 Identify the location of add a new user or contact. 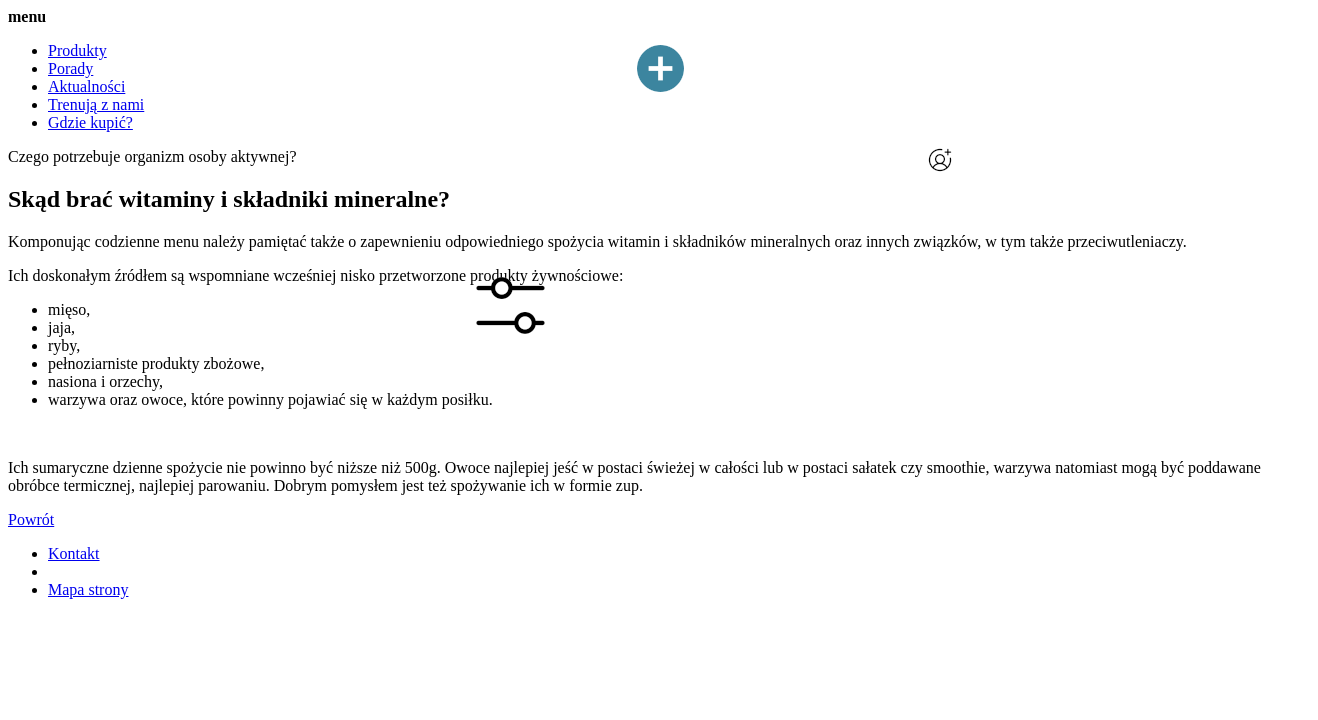
(940, 160).